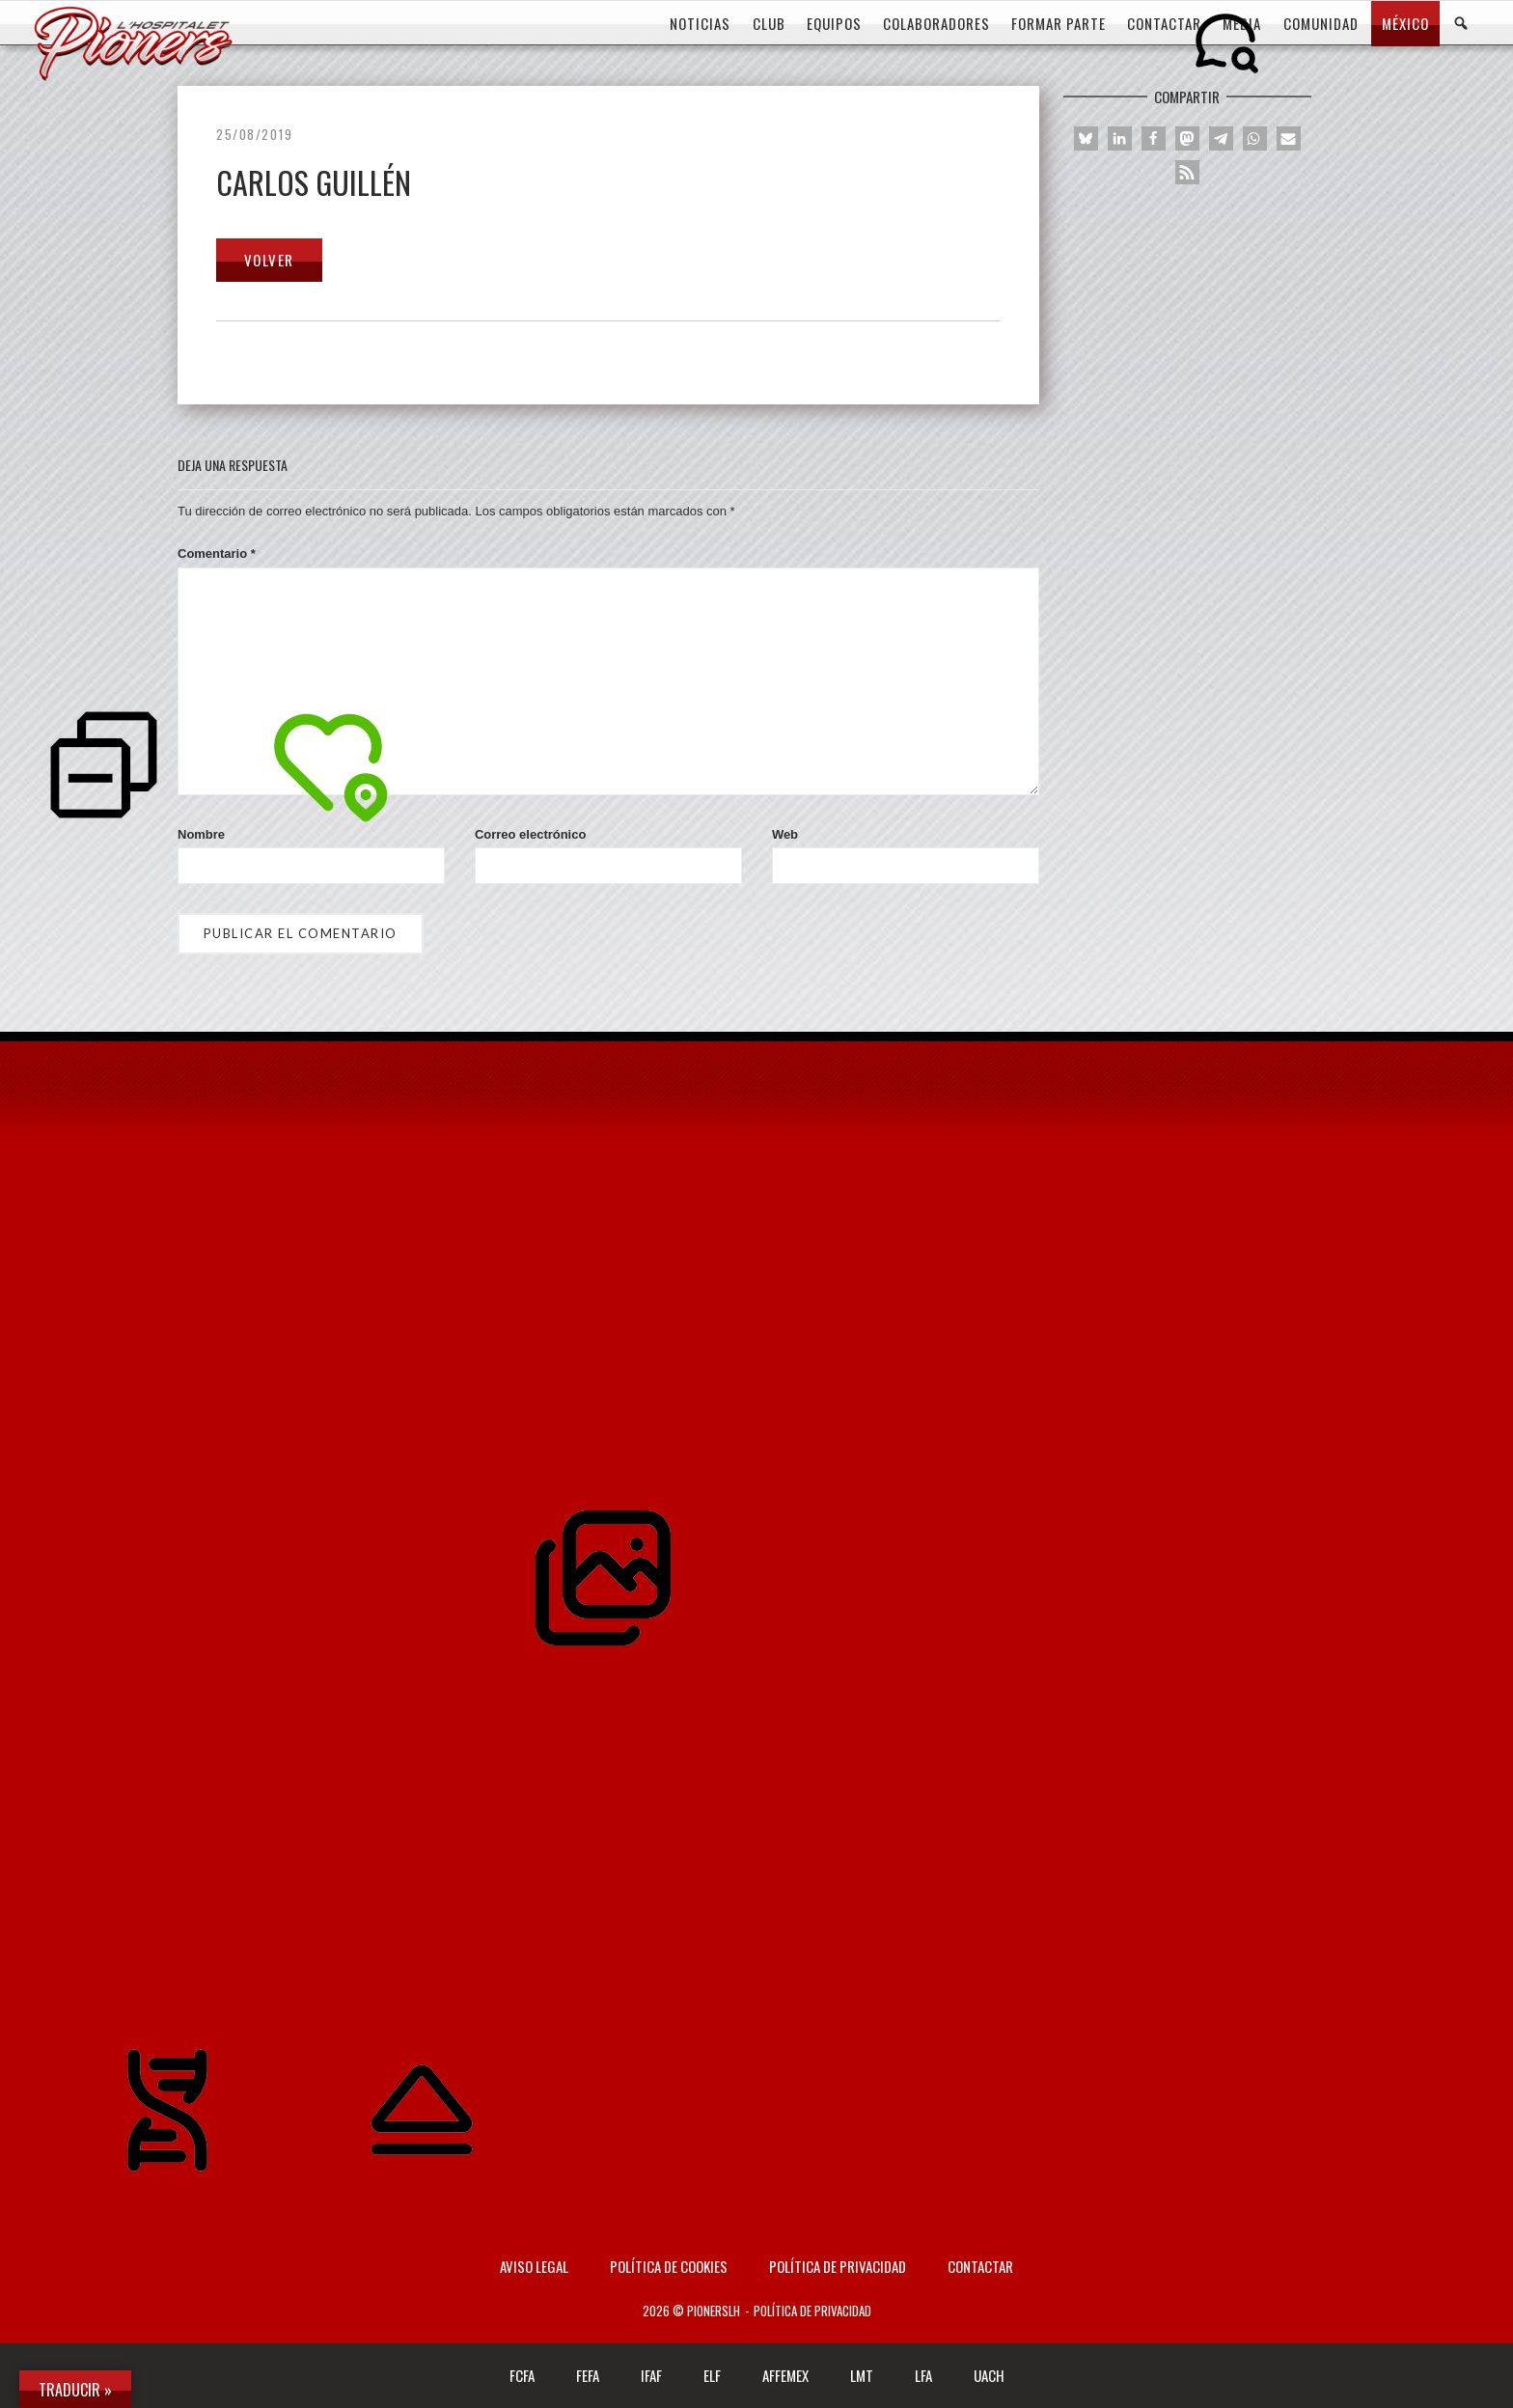 The height and width of the screenshot is (2408, 1513). Describe the element at coordinates (1225, 41) in the screenshot. I see `search through your messages` at that location.